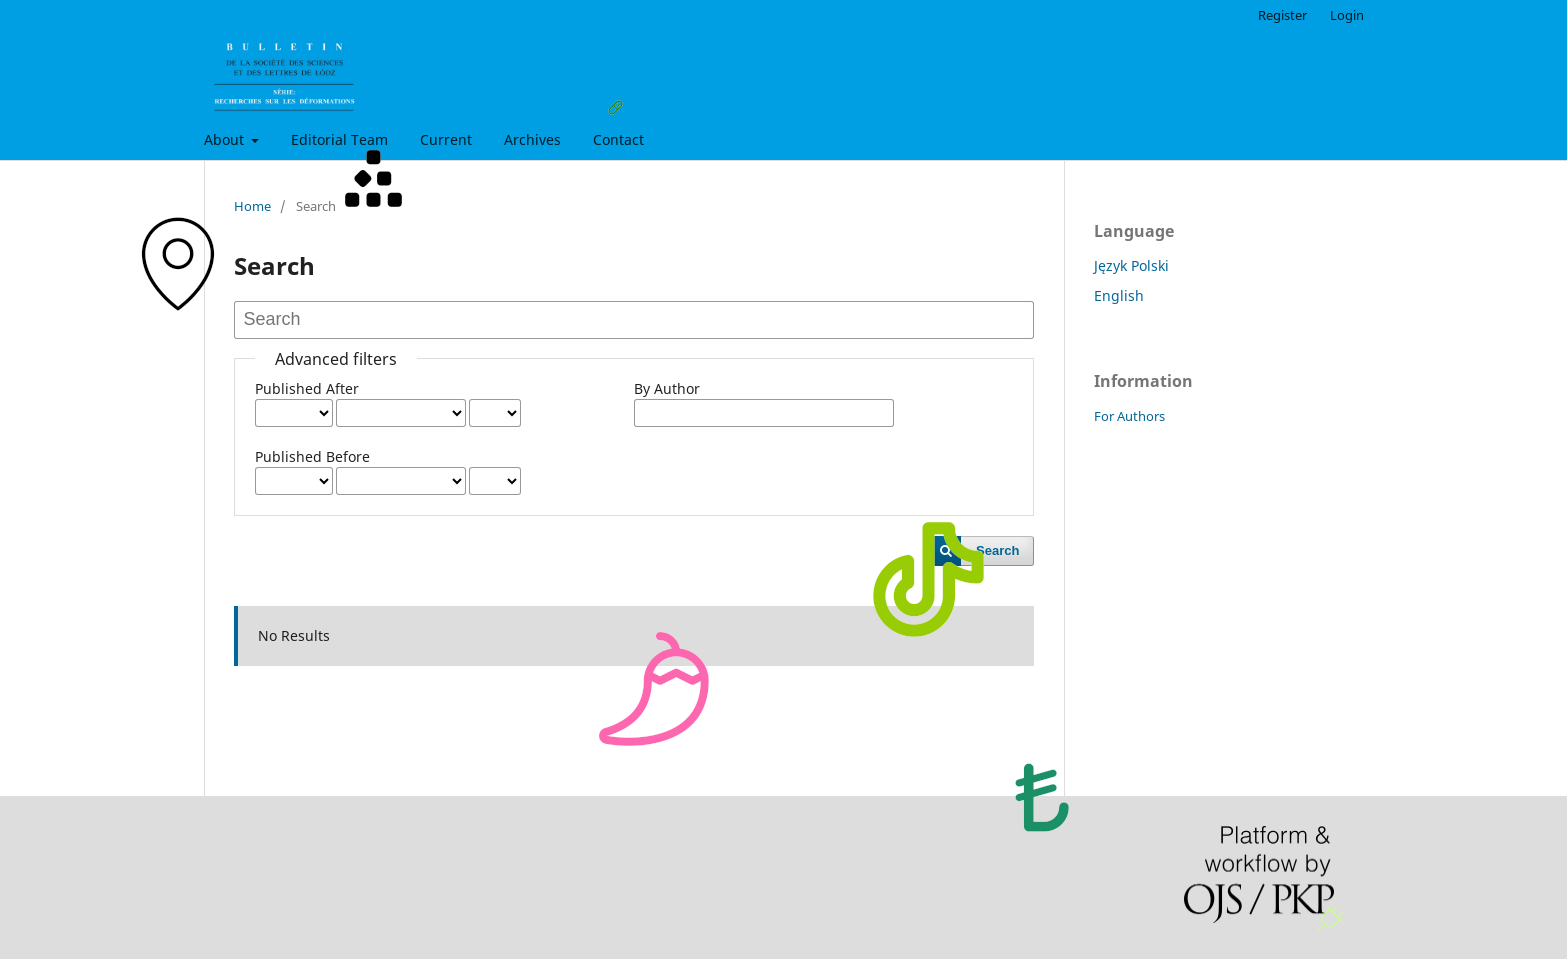 The image size is (1567, 959). I want to click on view stacked or layered resources, so click(373, 178).